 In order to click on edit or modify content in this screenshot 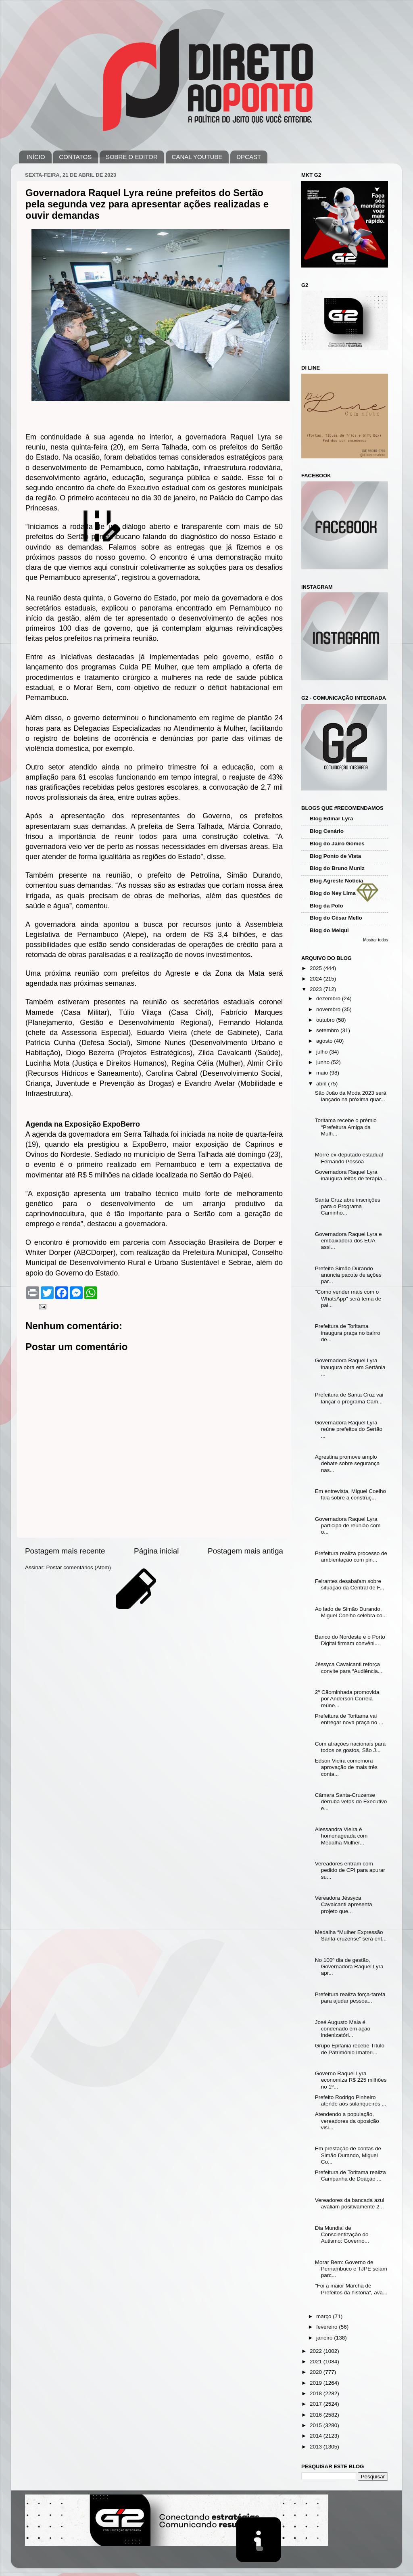, I will do `click(135, 1589)`.